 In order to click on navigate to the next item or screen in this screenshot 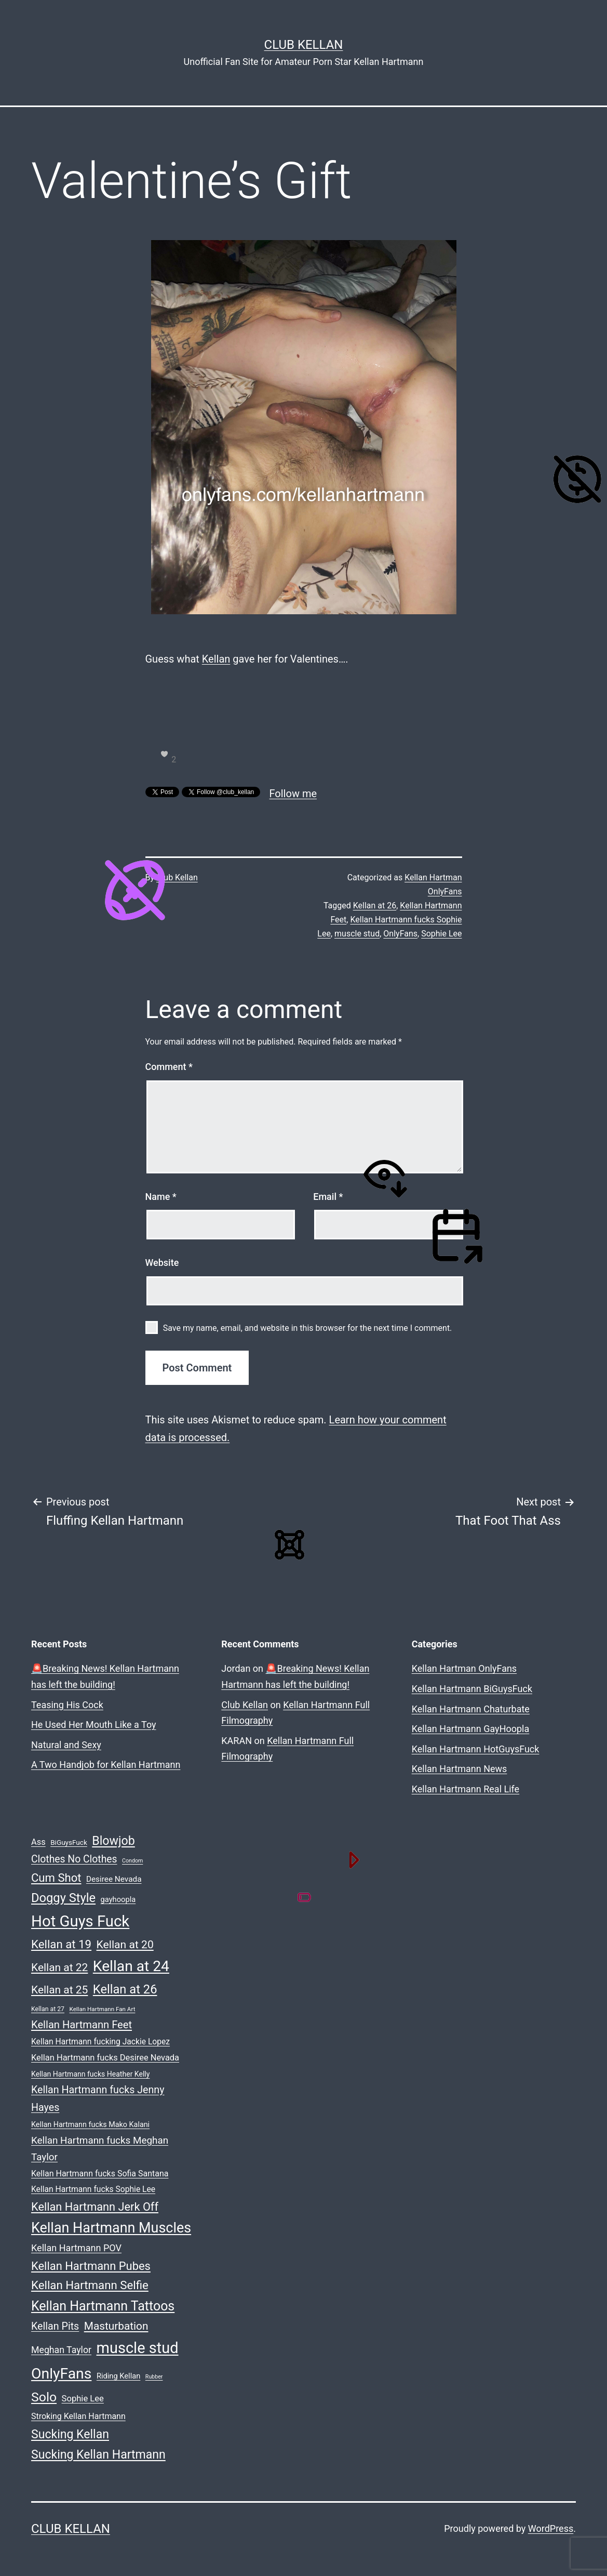, I will do `click(353, 1860)`.